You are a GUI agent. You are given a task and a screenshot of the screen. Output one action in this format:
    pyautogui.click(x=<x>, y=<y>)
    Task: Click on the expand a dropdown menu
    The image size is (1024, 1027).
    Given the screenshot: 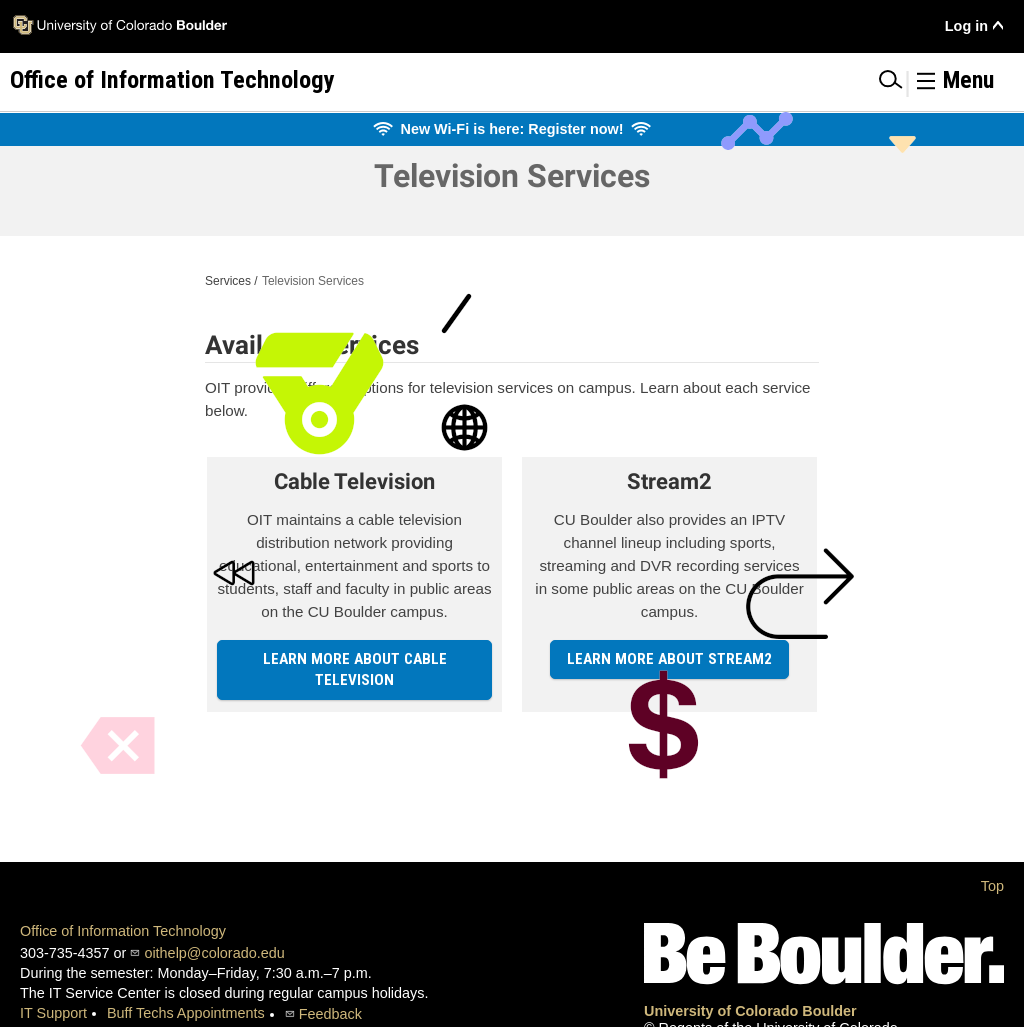 What is the action you would take?
    pyautogui.click(x=902, y=144)
    